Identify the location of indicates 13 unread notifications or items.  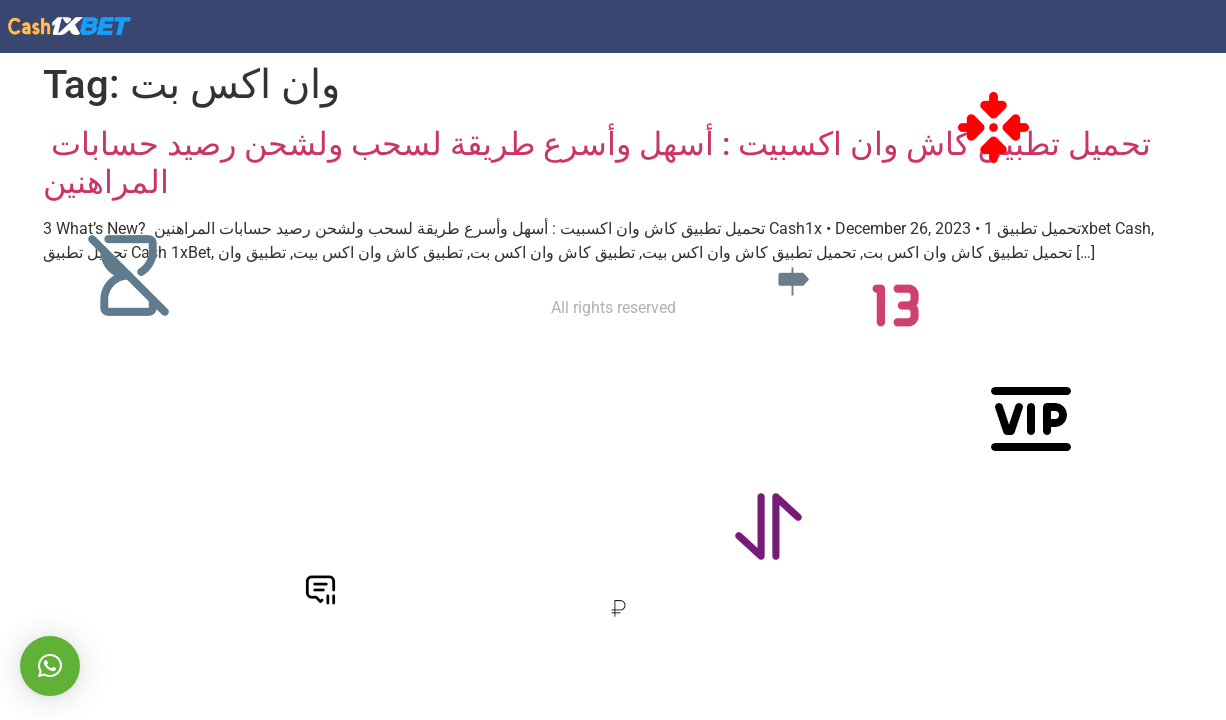
(893, 305).